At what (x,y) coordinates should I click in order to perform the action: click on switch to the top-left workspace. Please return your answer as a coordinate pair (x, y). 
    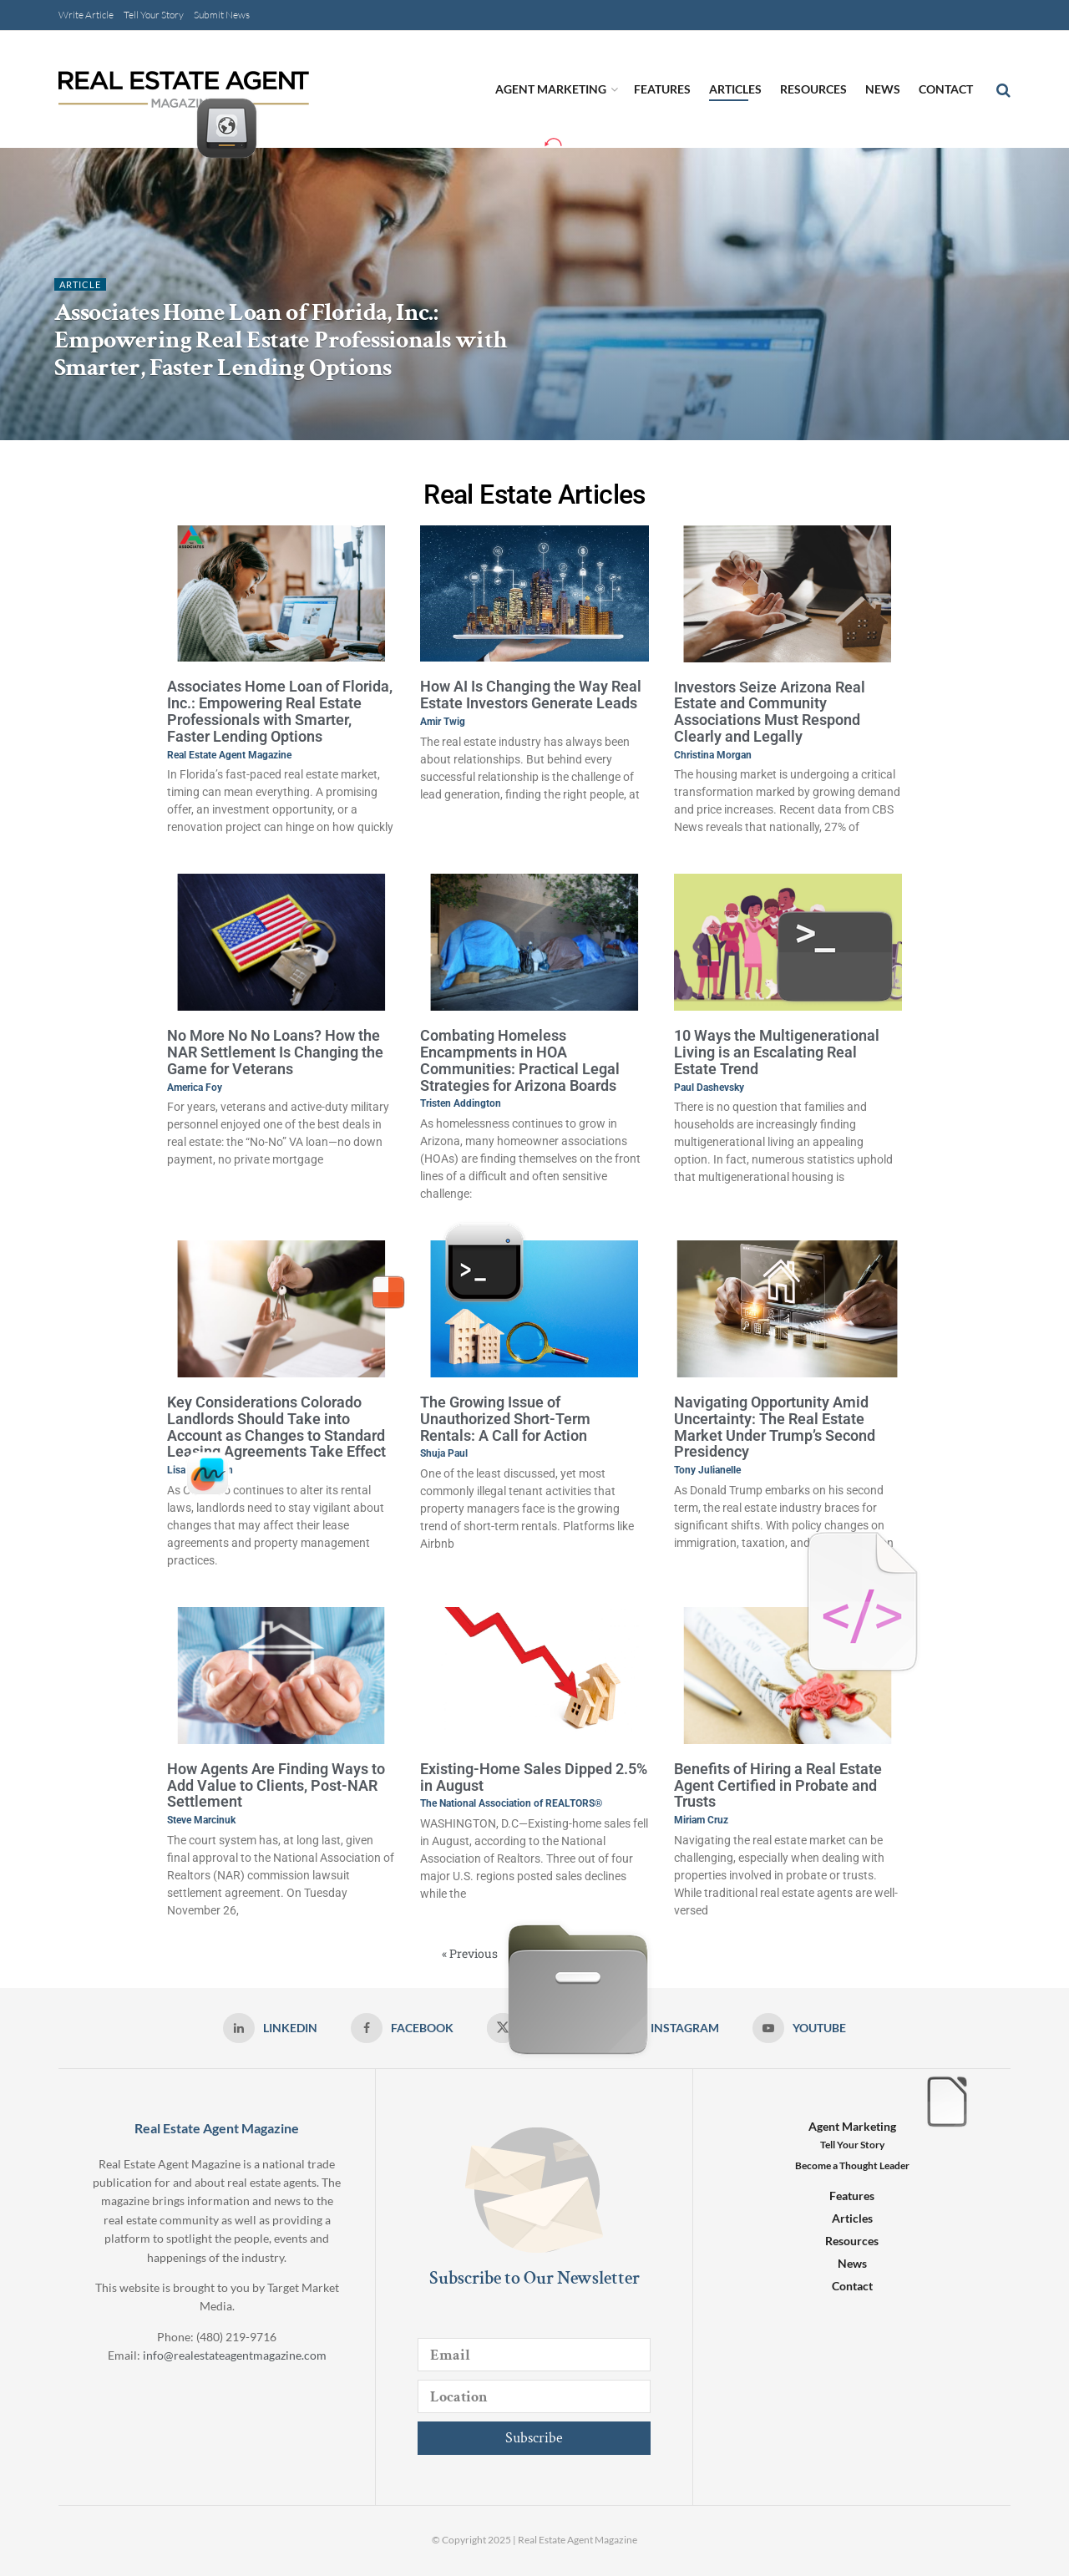
    Looking at the image, I should click on (388, 1292).